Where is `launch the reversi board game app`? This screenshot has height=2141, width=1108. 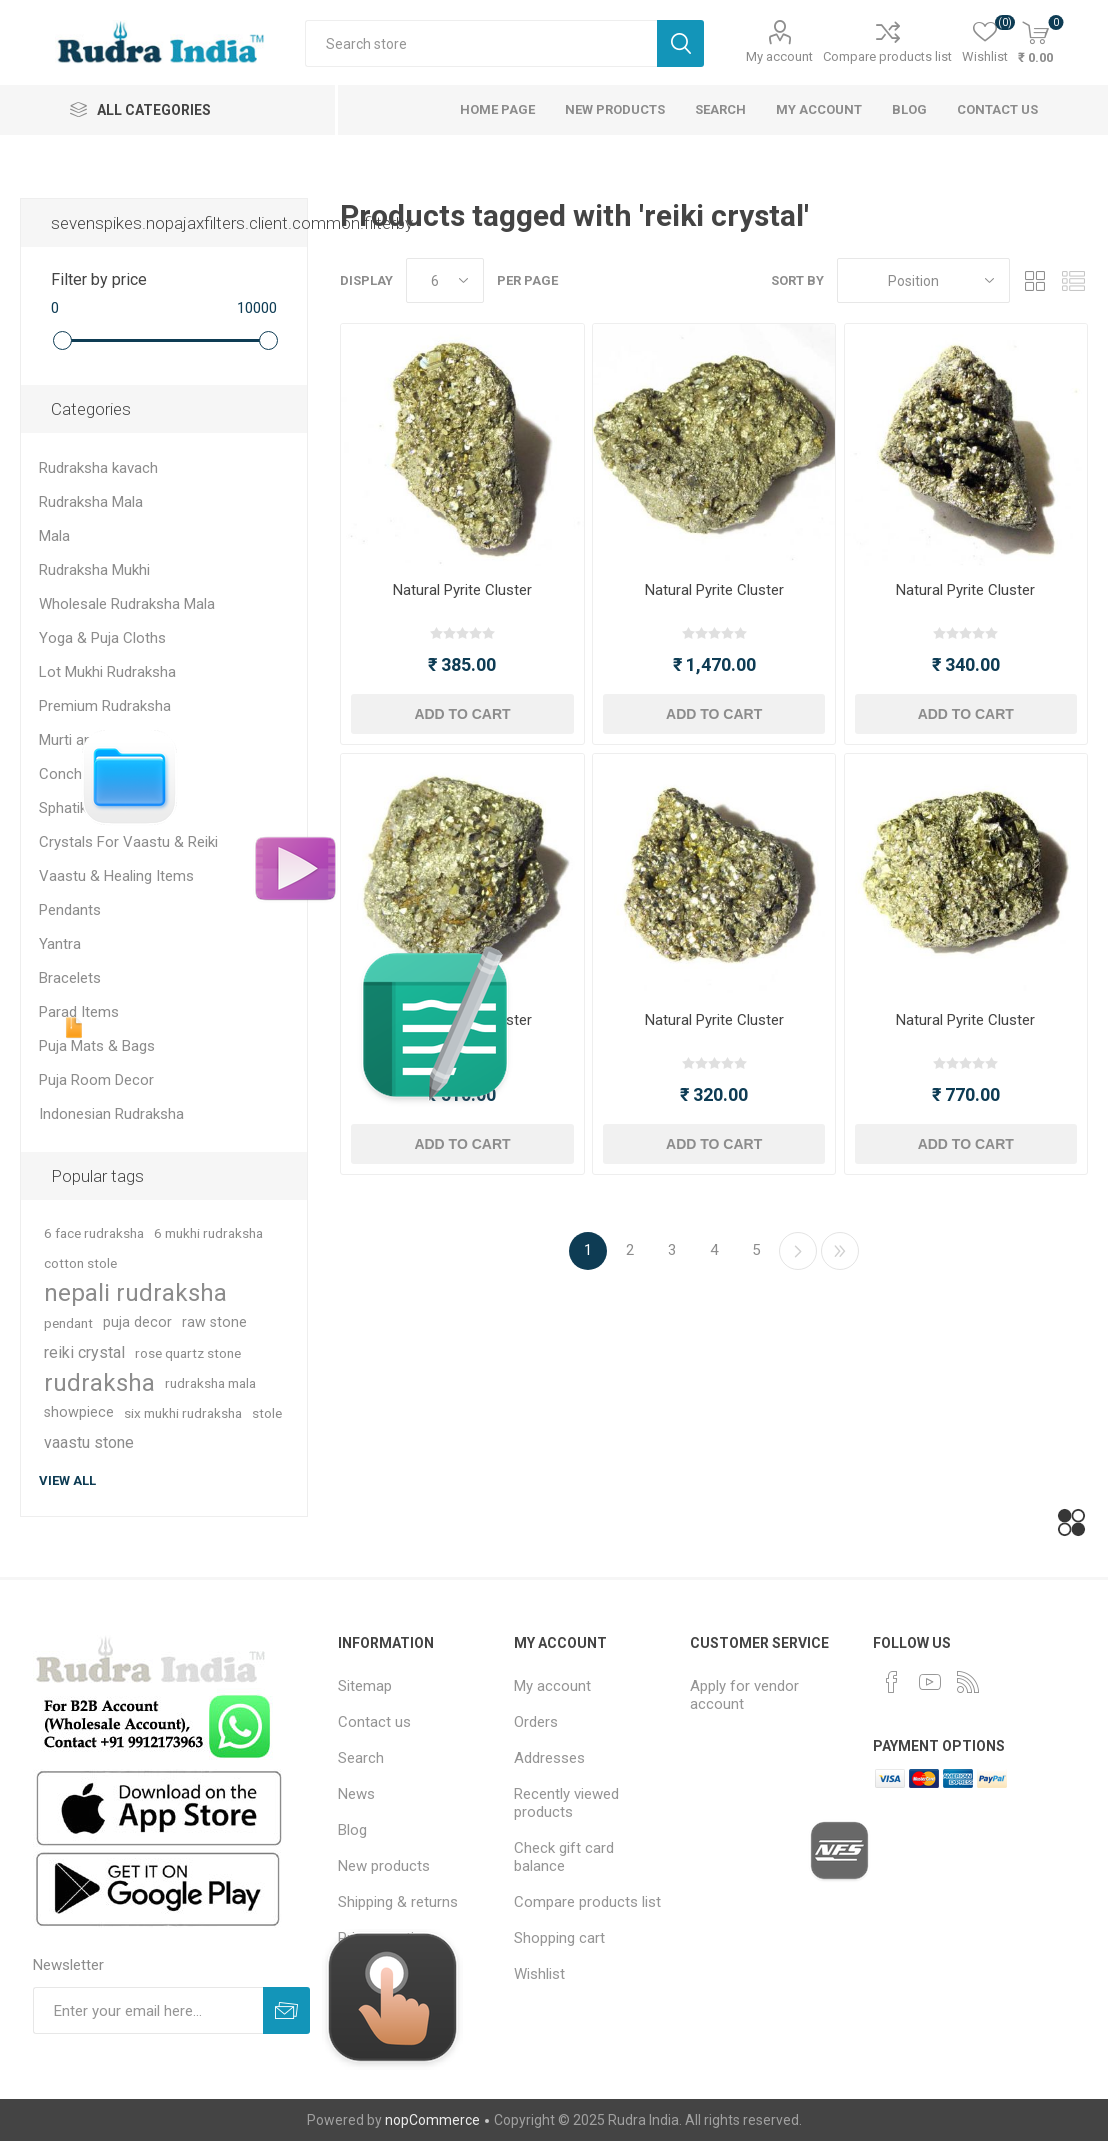
launch the reversi board game app is located at coordinates (1071, 1522).